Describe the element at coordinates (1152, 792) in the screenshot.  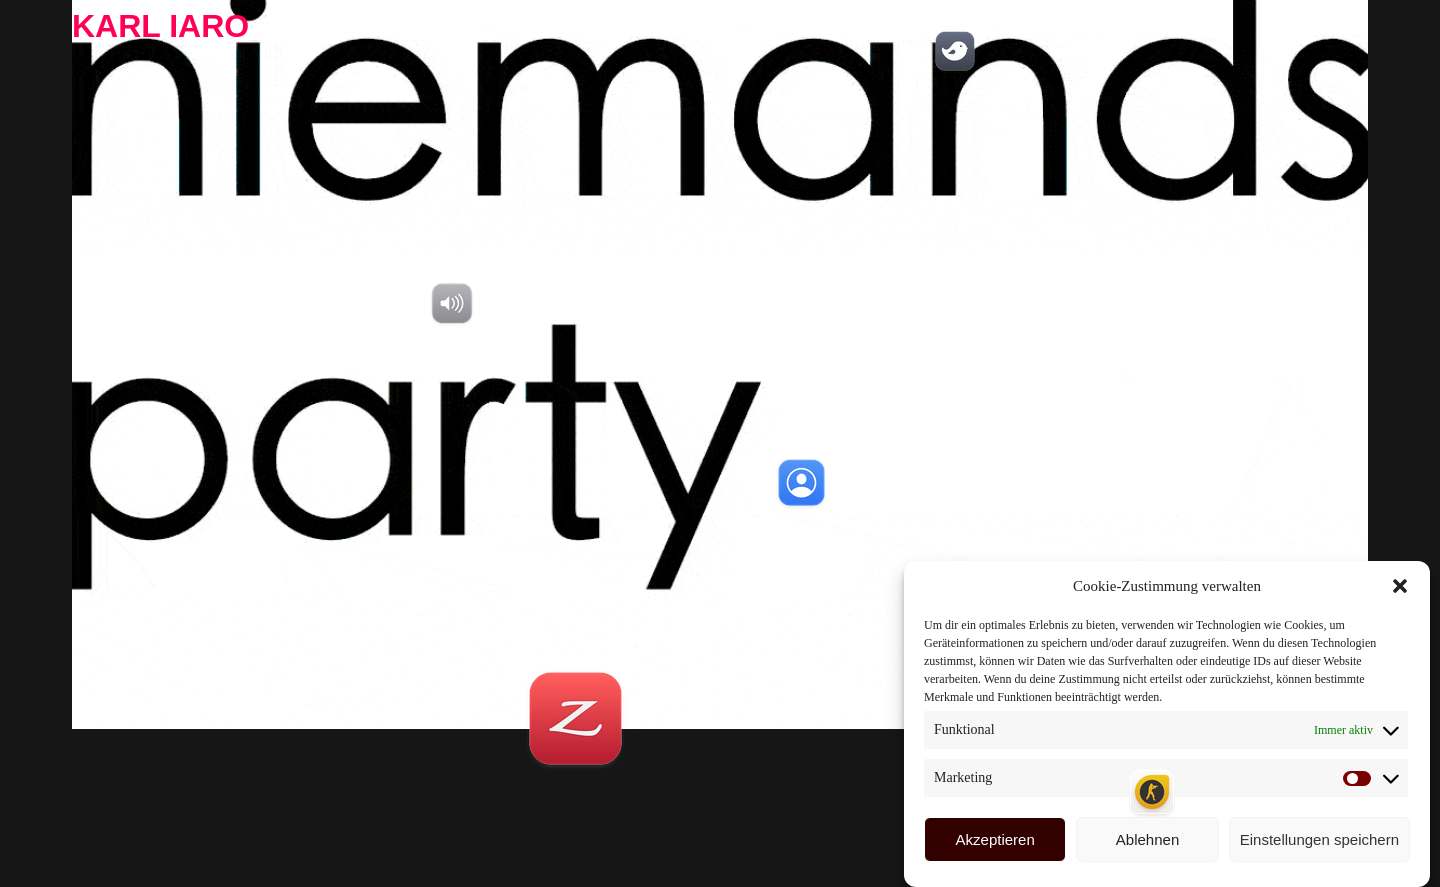
I see `launch counter-strike` at that location.